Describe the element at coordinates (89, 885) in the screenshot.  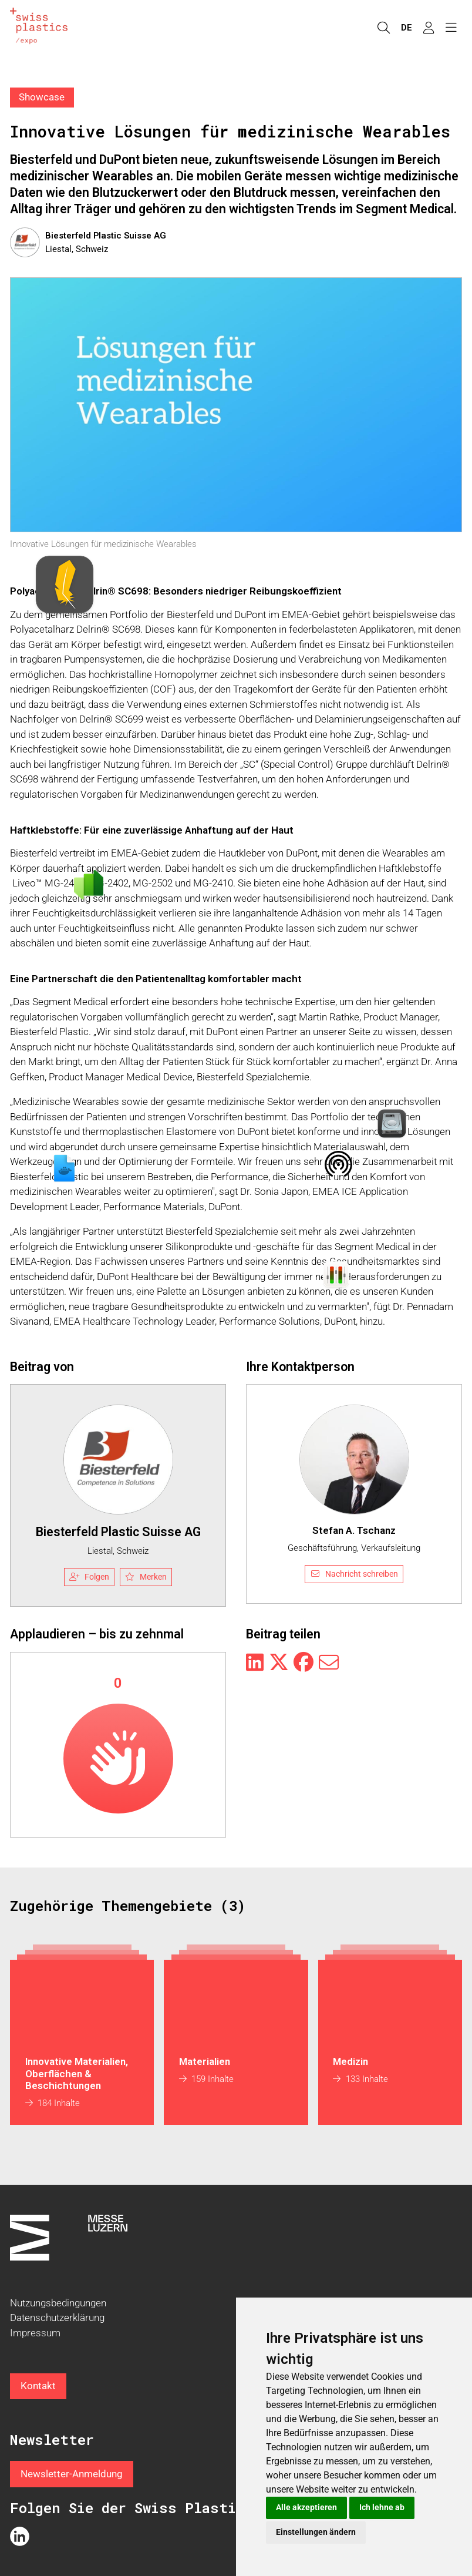
I see `open microsoft viva insights app` at that location.